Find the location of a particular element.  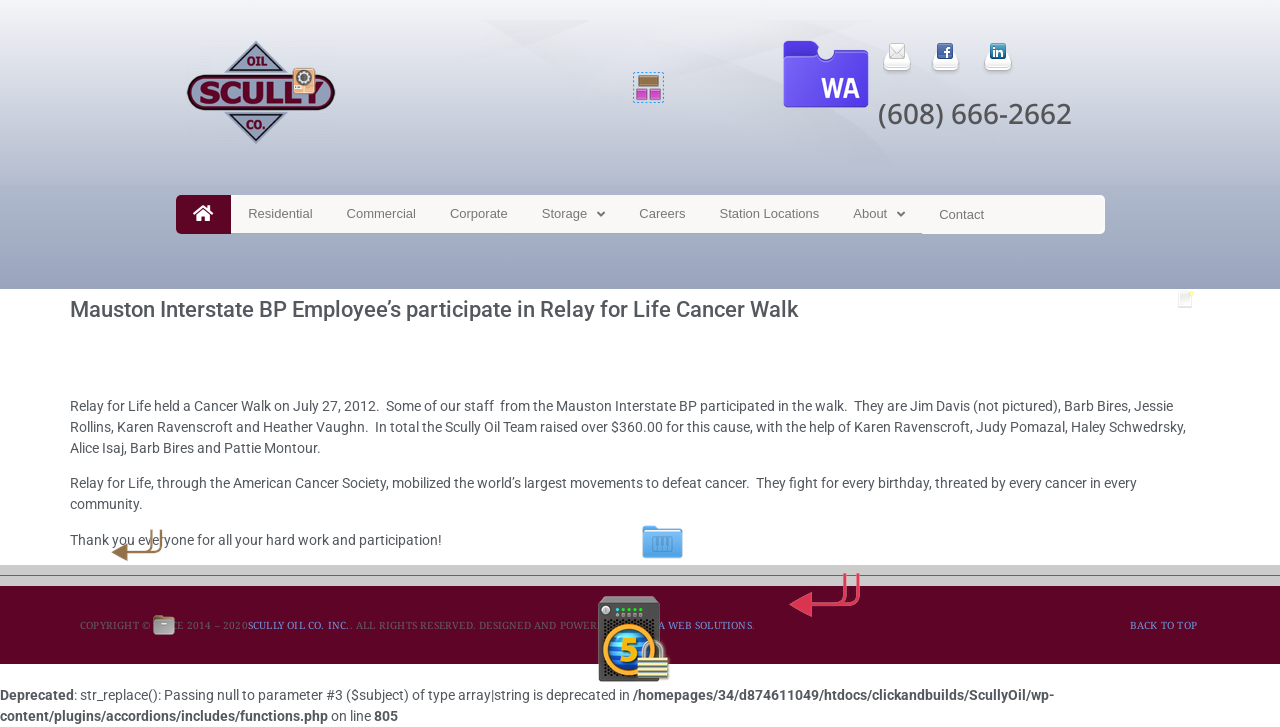

create a new document is located at coordinates (1186, 299).